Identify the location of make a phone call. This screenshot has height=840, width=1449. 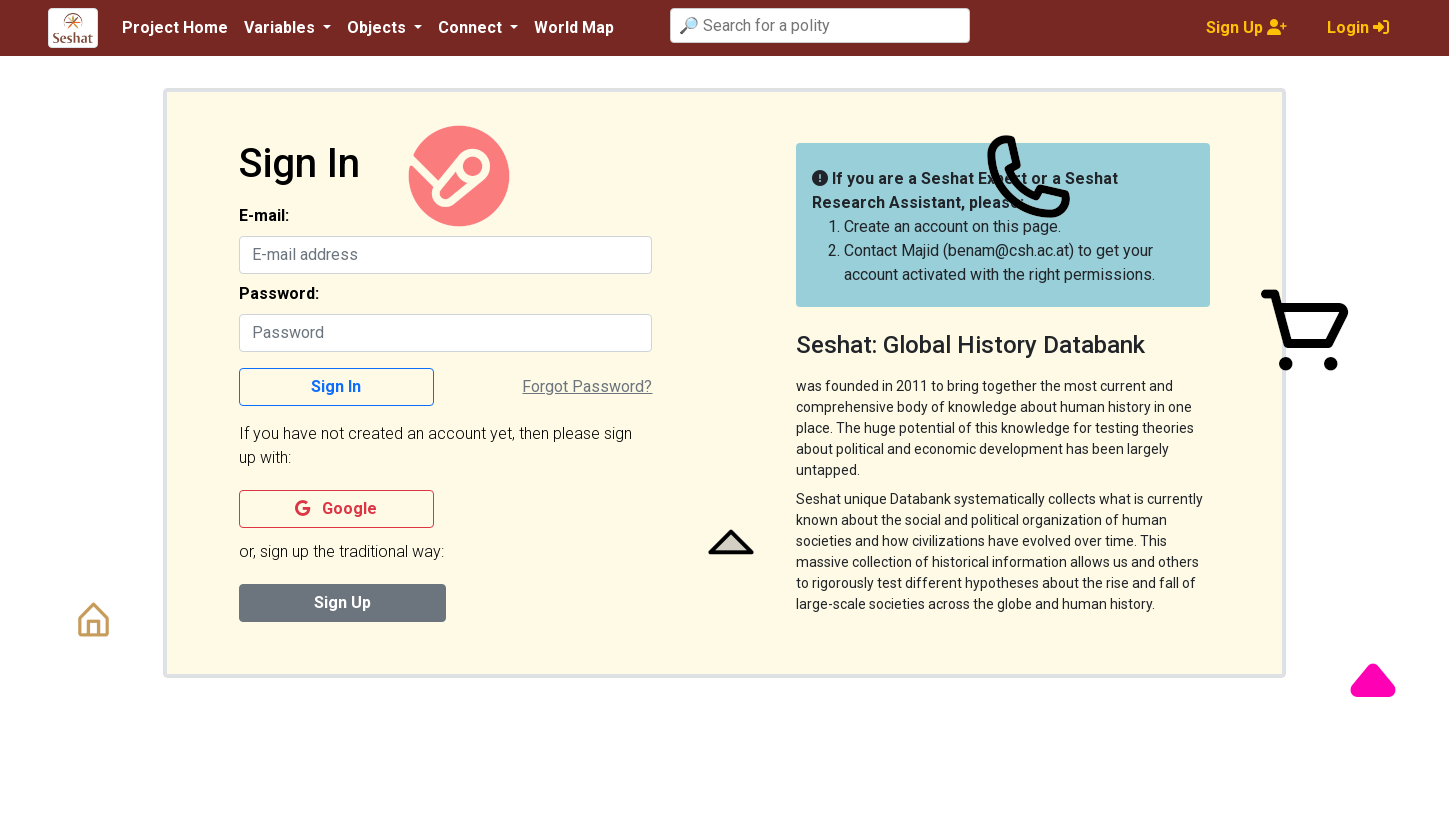
(1028, 176).